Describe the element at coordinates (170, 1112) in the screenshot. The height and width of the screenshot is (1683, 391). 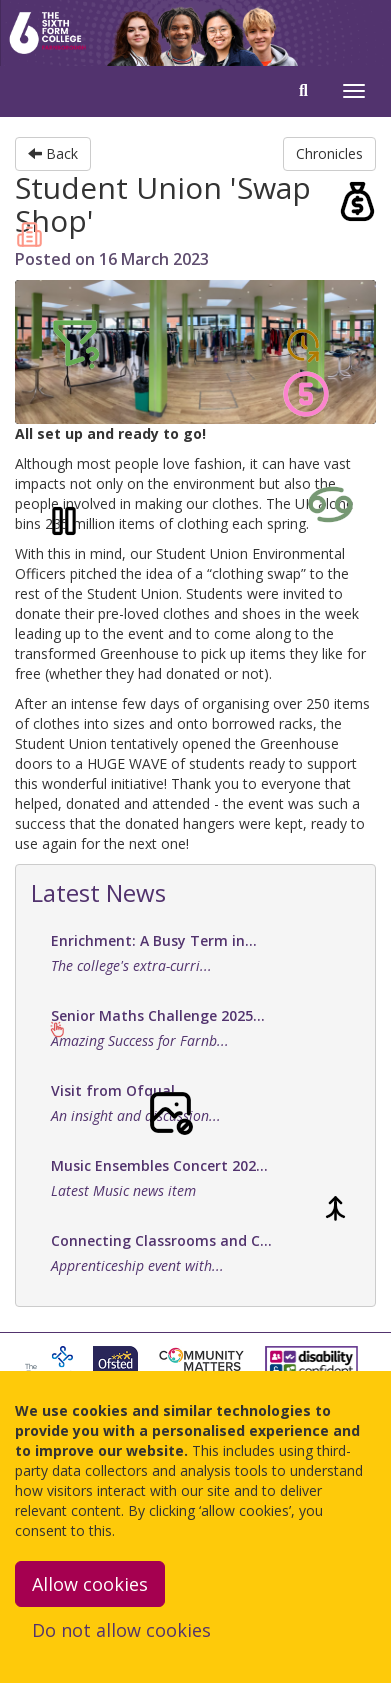
I see `cancel image upload` at that location.